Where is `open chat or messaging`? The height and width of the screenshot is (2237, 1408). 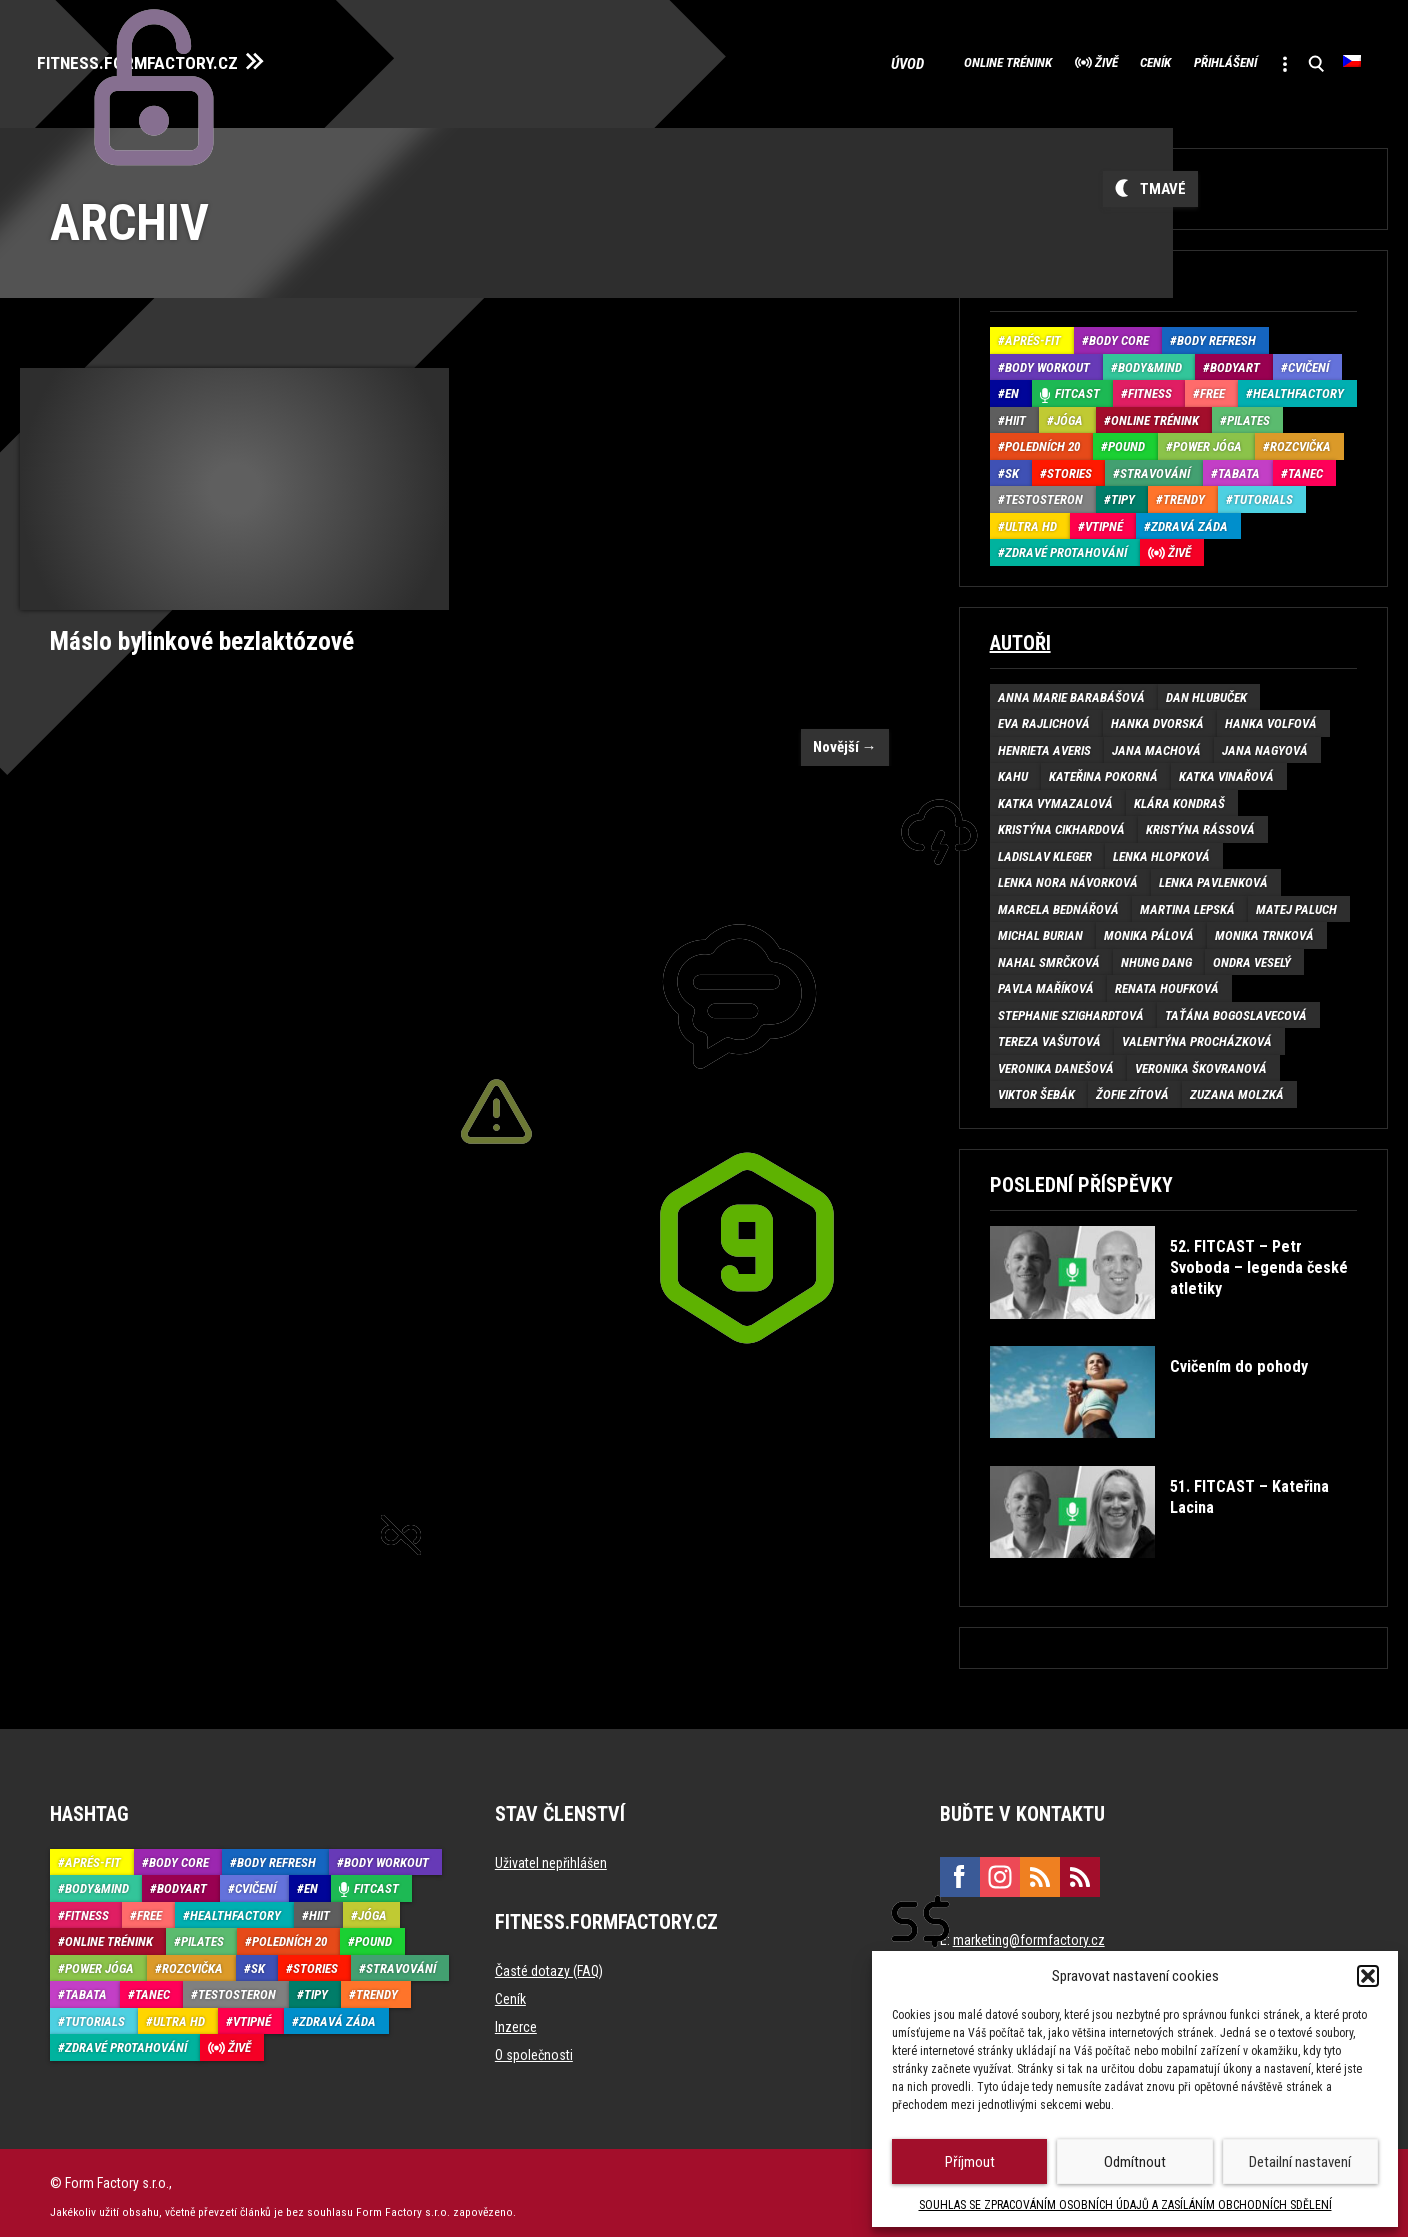
open chat or messaging is located at coordinates (736, 996).